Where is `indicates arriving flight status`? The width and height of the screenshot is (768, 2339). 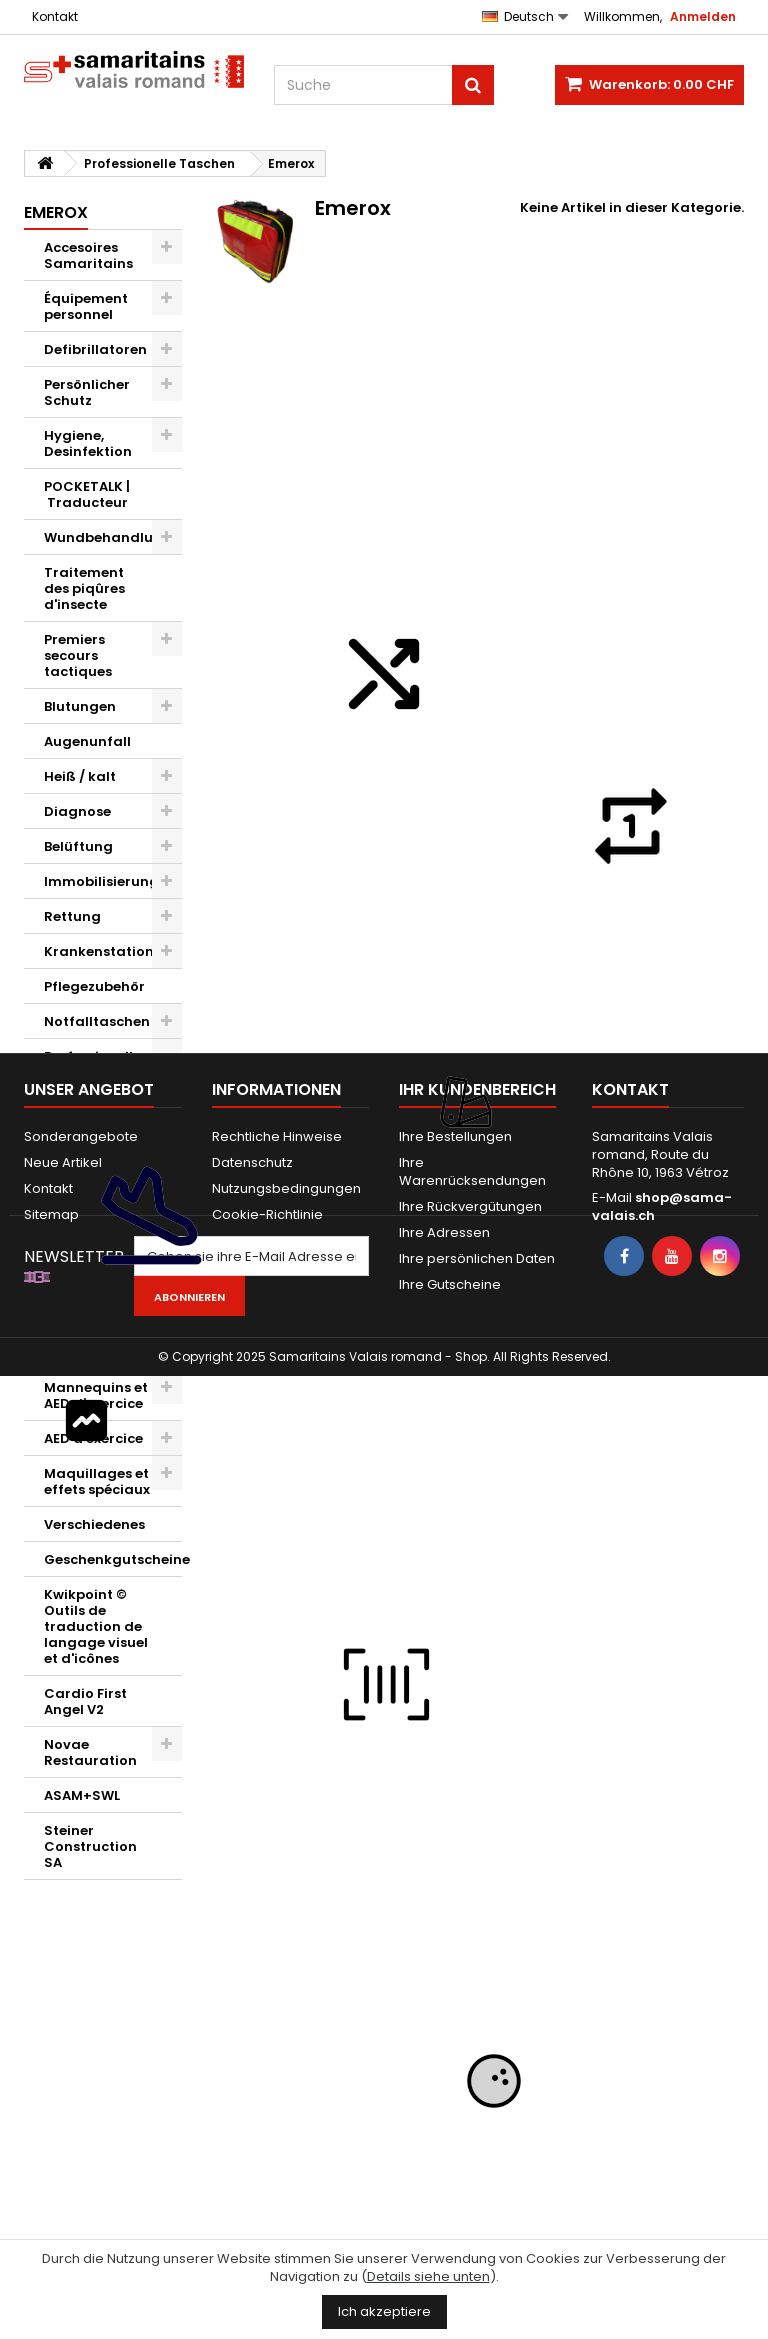 indicates arriving flight status is located at coordinates (151, 1214).